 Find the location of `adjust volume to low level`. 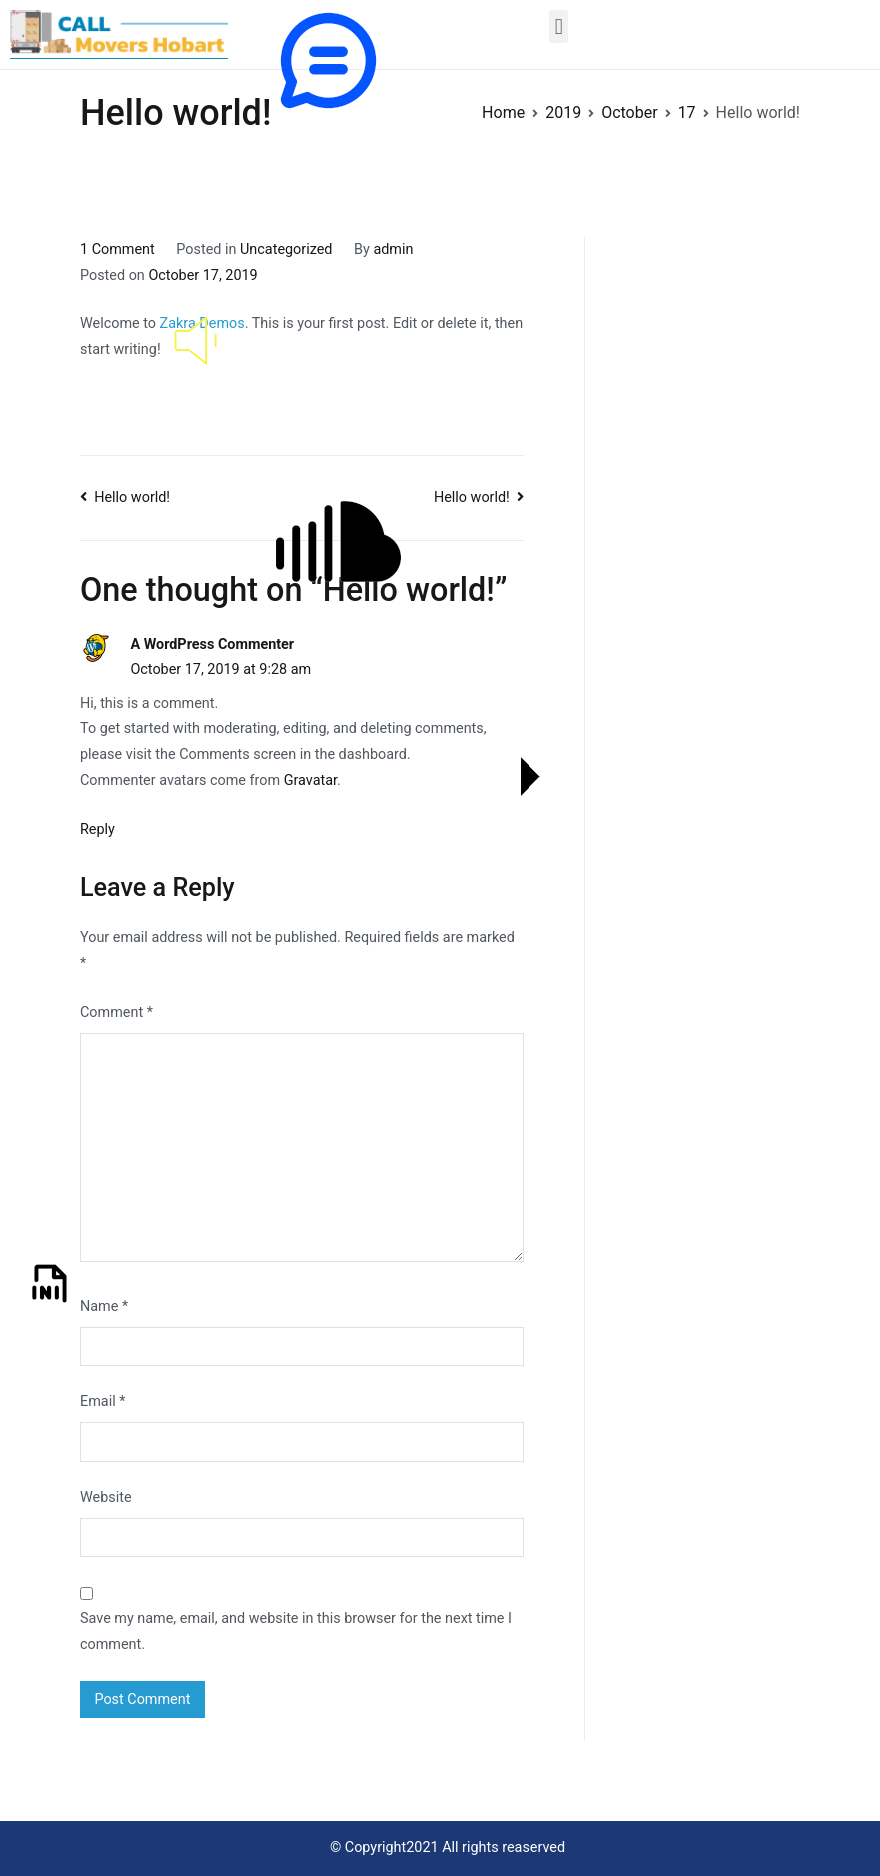

adjust volume to low level is located at coordinates (198, 340).